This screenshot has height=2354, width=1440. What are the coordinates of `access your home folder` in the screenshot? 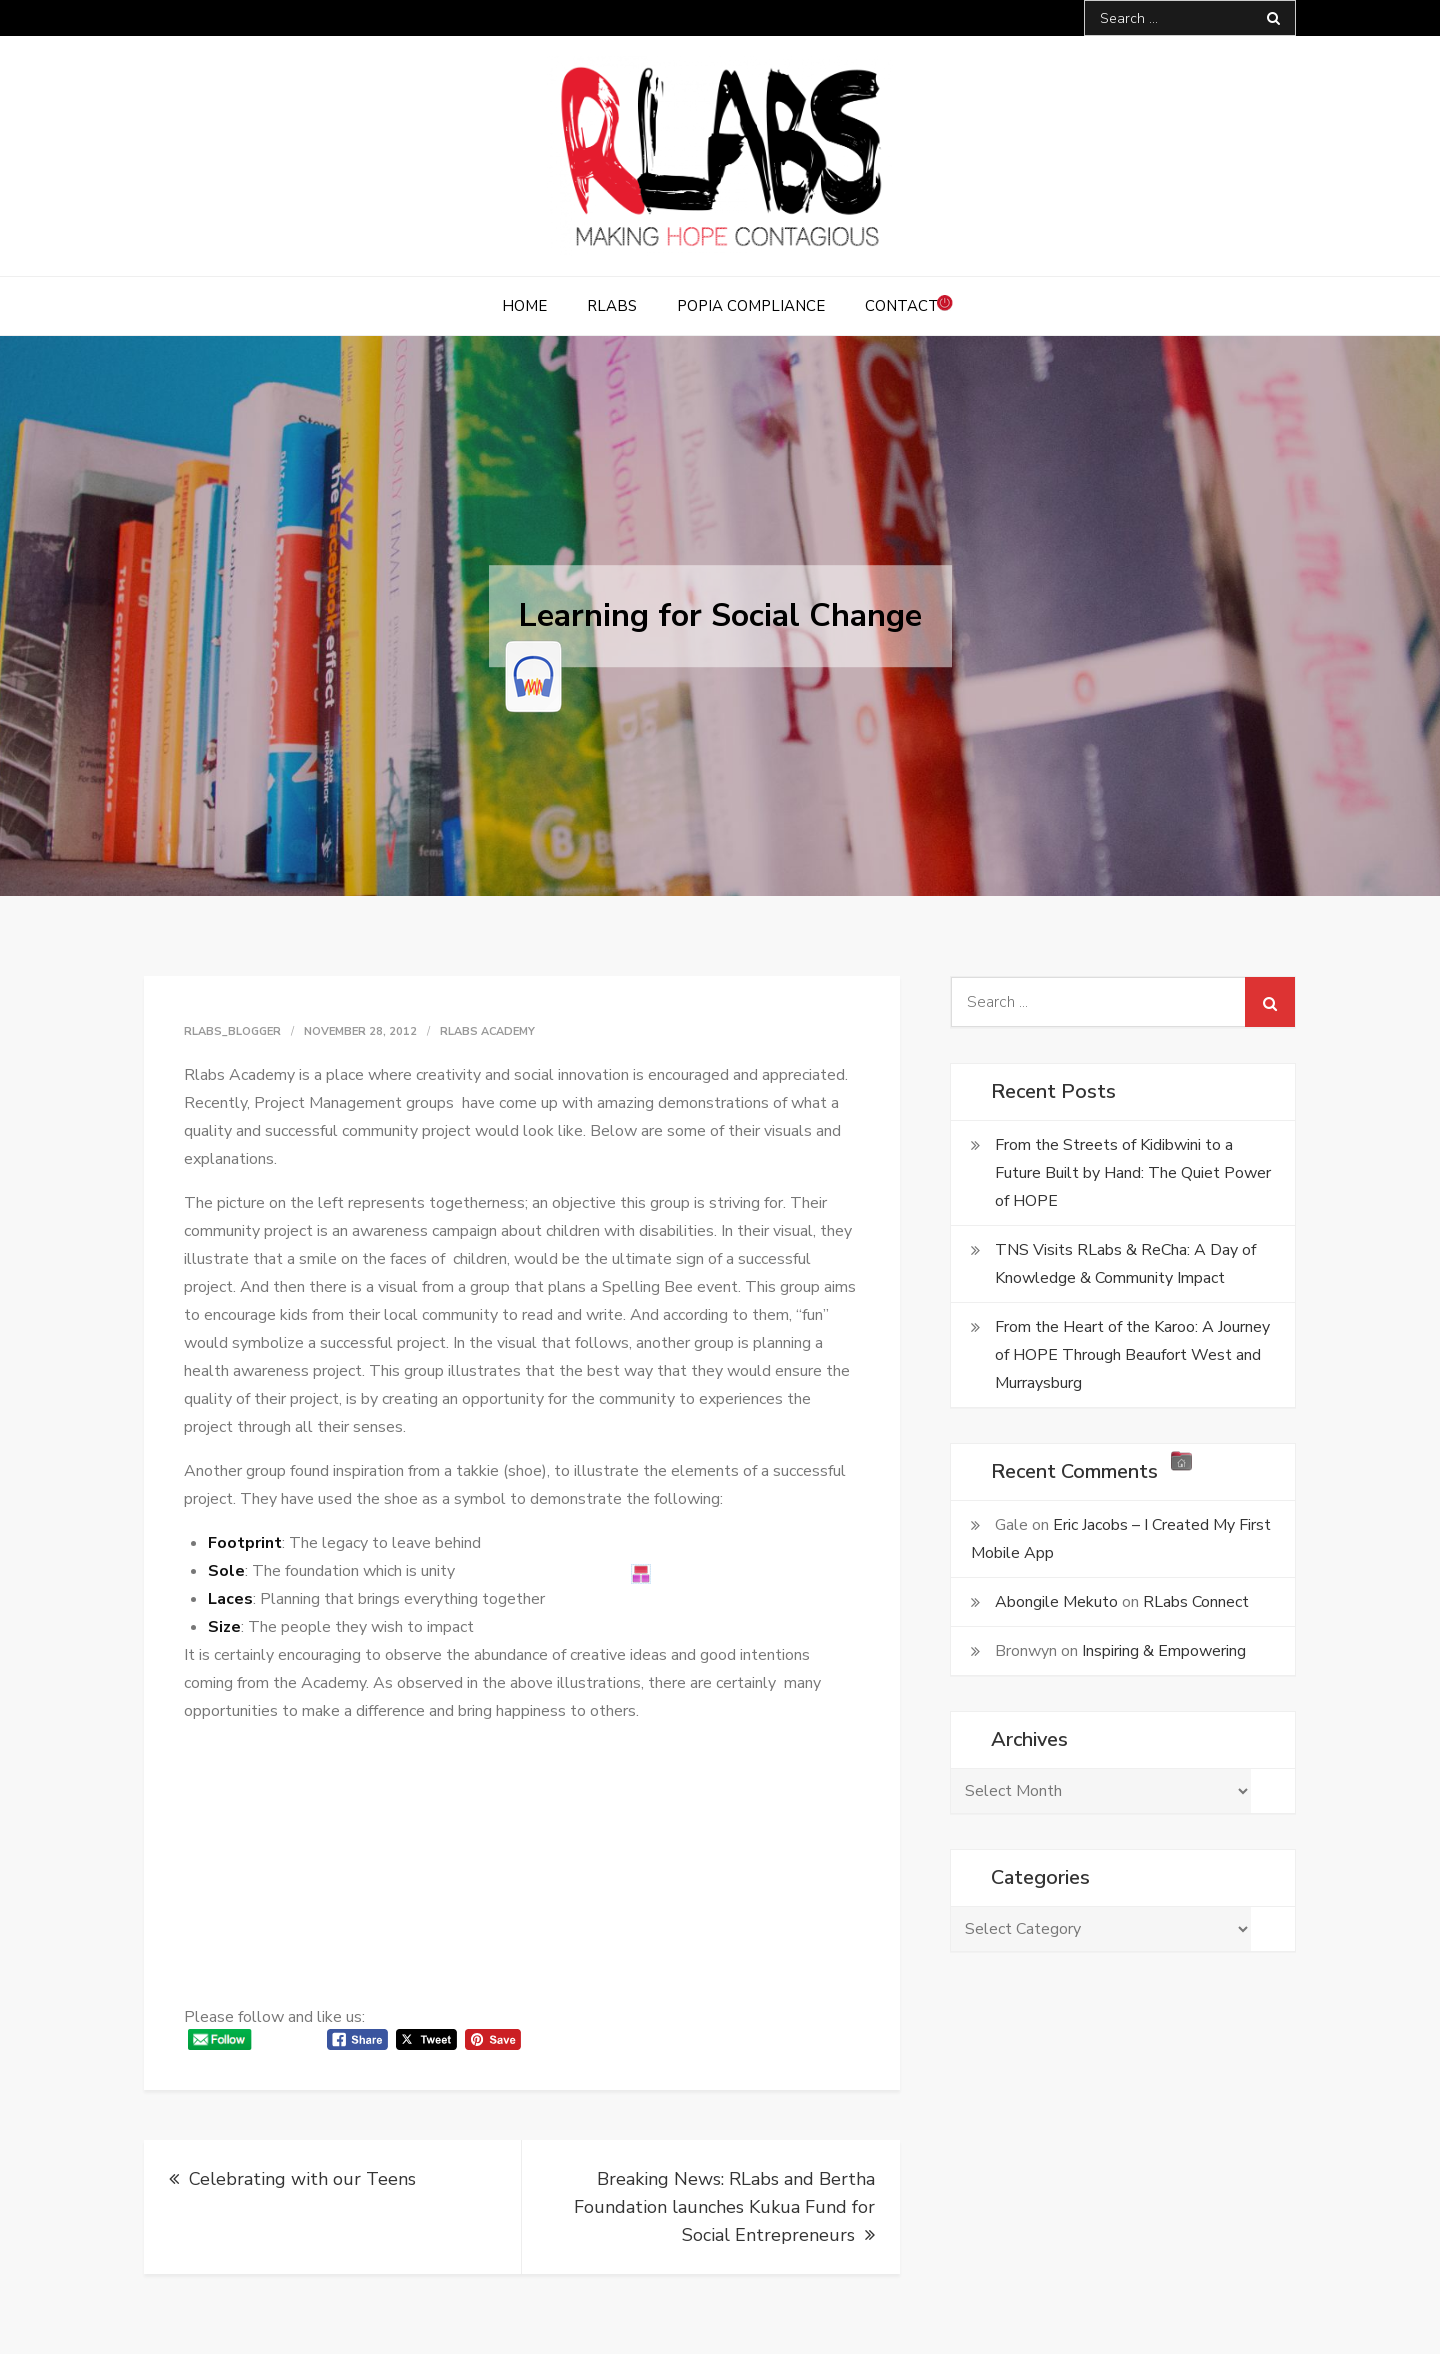 It's located at (1181, 1460).